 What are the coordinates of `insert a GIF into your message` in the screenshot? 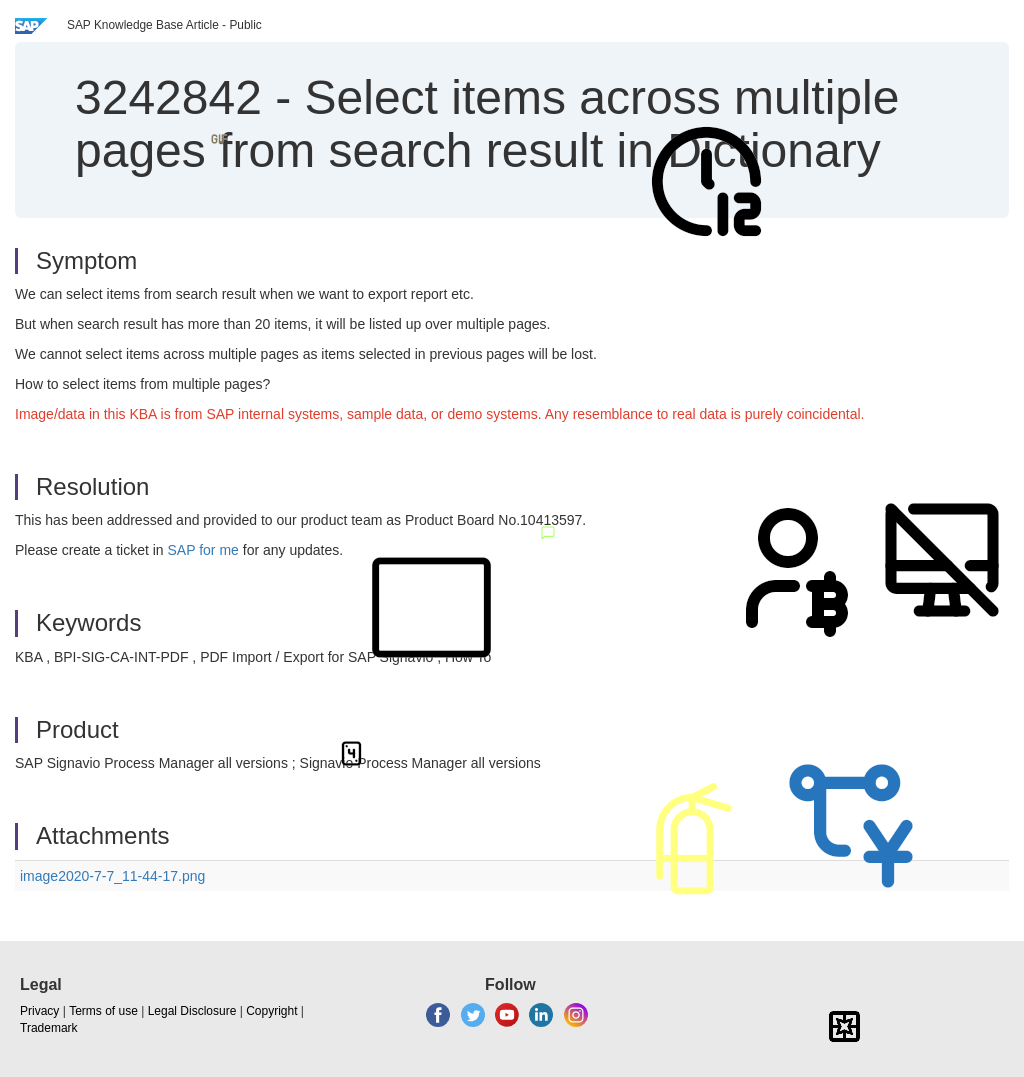 It's located at (219, 139).